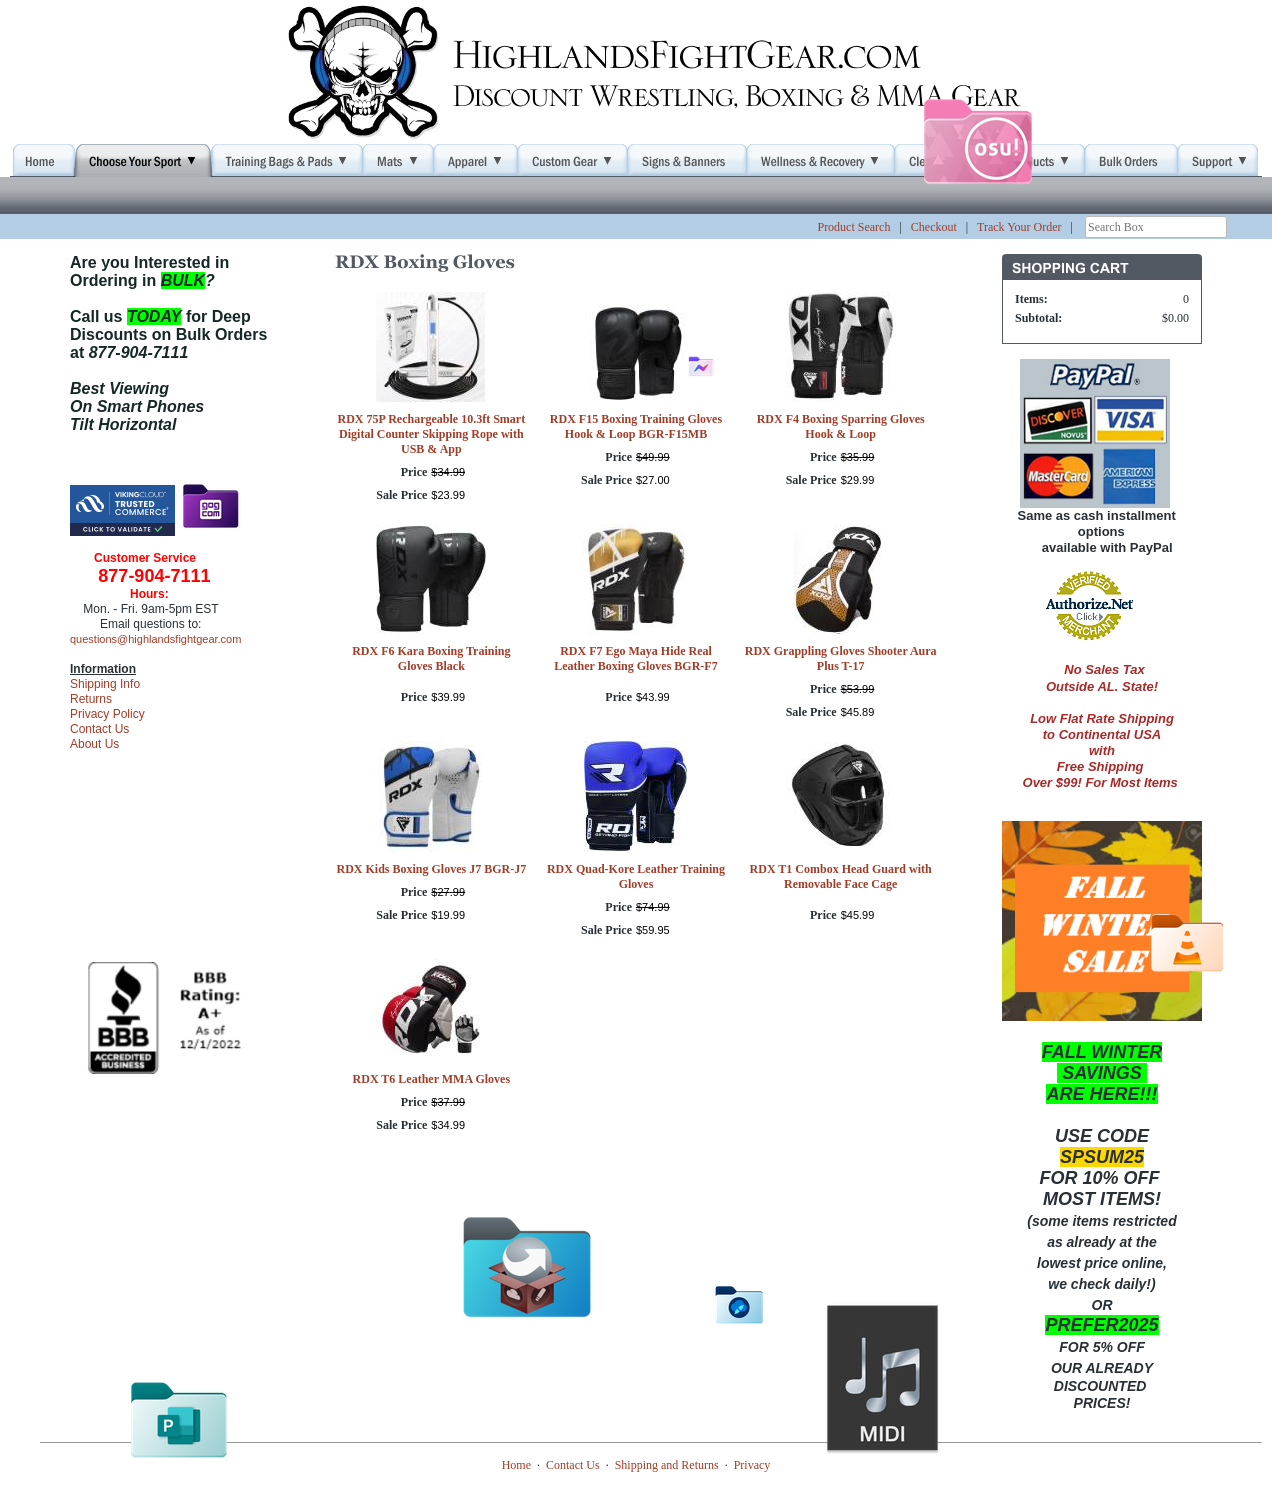  What do you see at coordinates (178, 1422) in the screenshot?
I see `open folder containing microsoft publisher files` at bounding box center [178, 1422].